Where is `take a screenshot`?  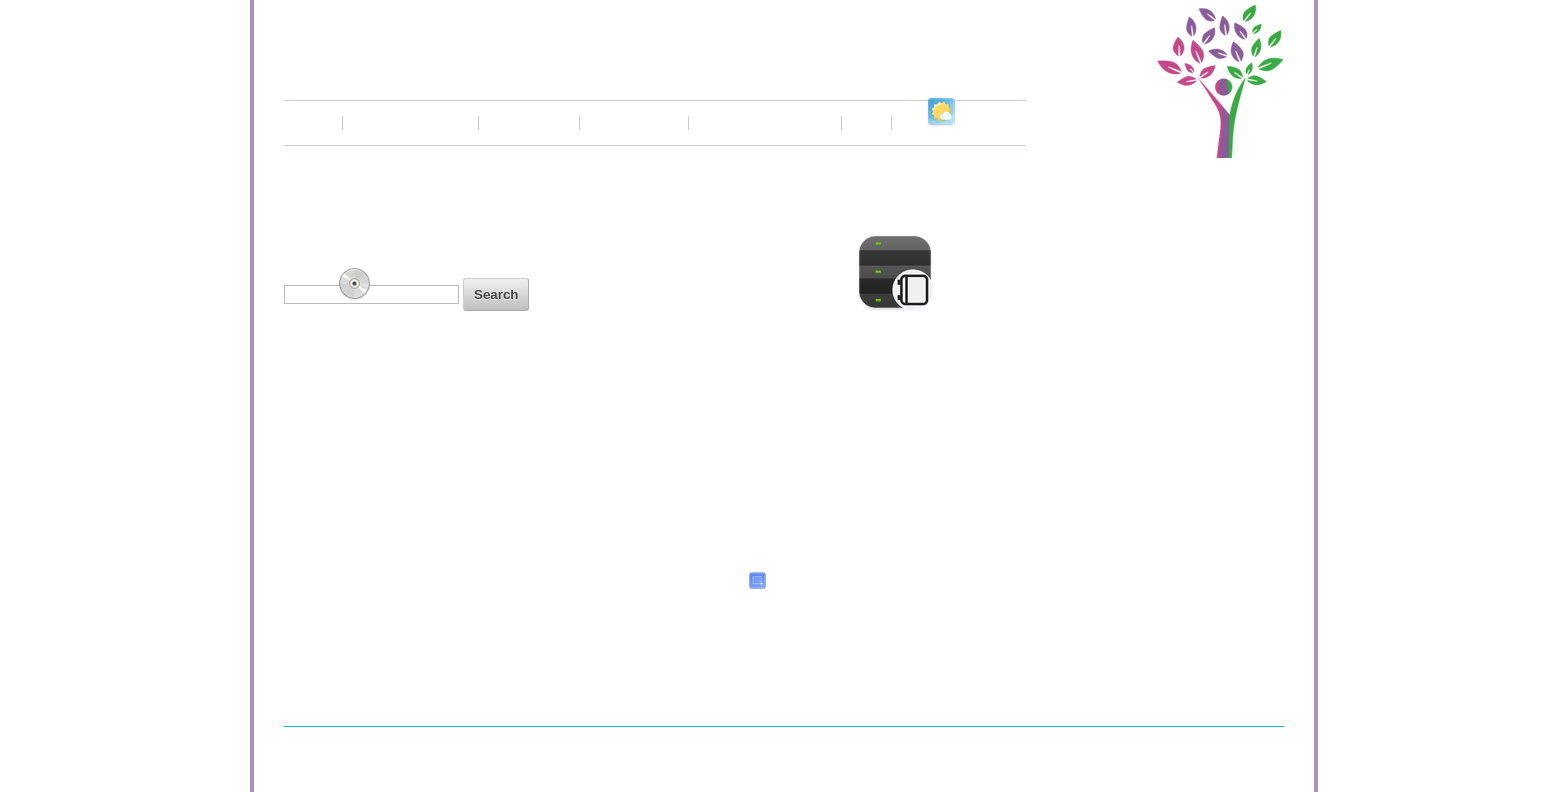 take a screenshot is located at coordinates (757, 580).